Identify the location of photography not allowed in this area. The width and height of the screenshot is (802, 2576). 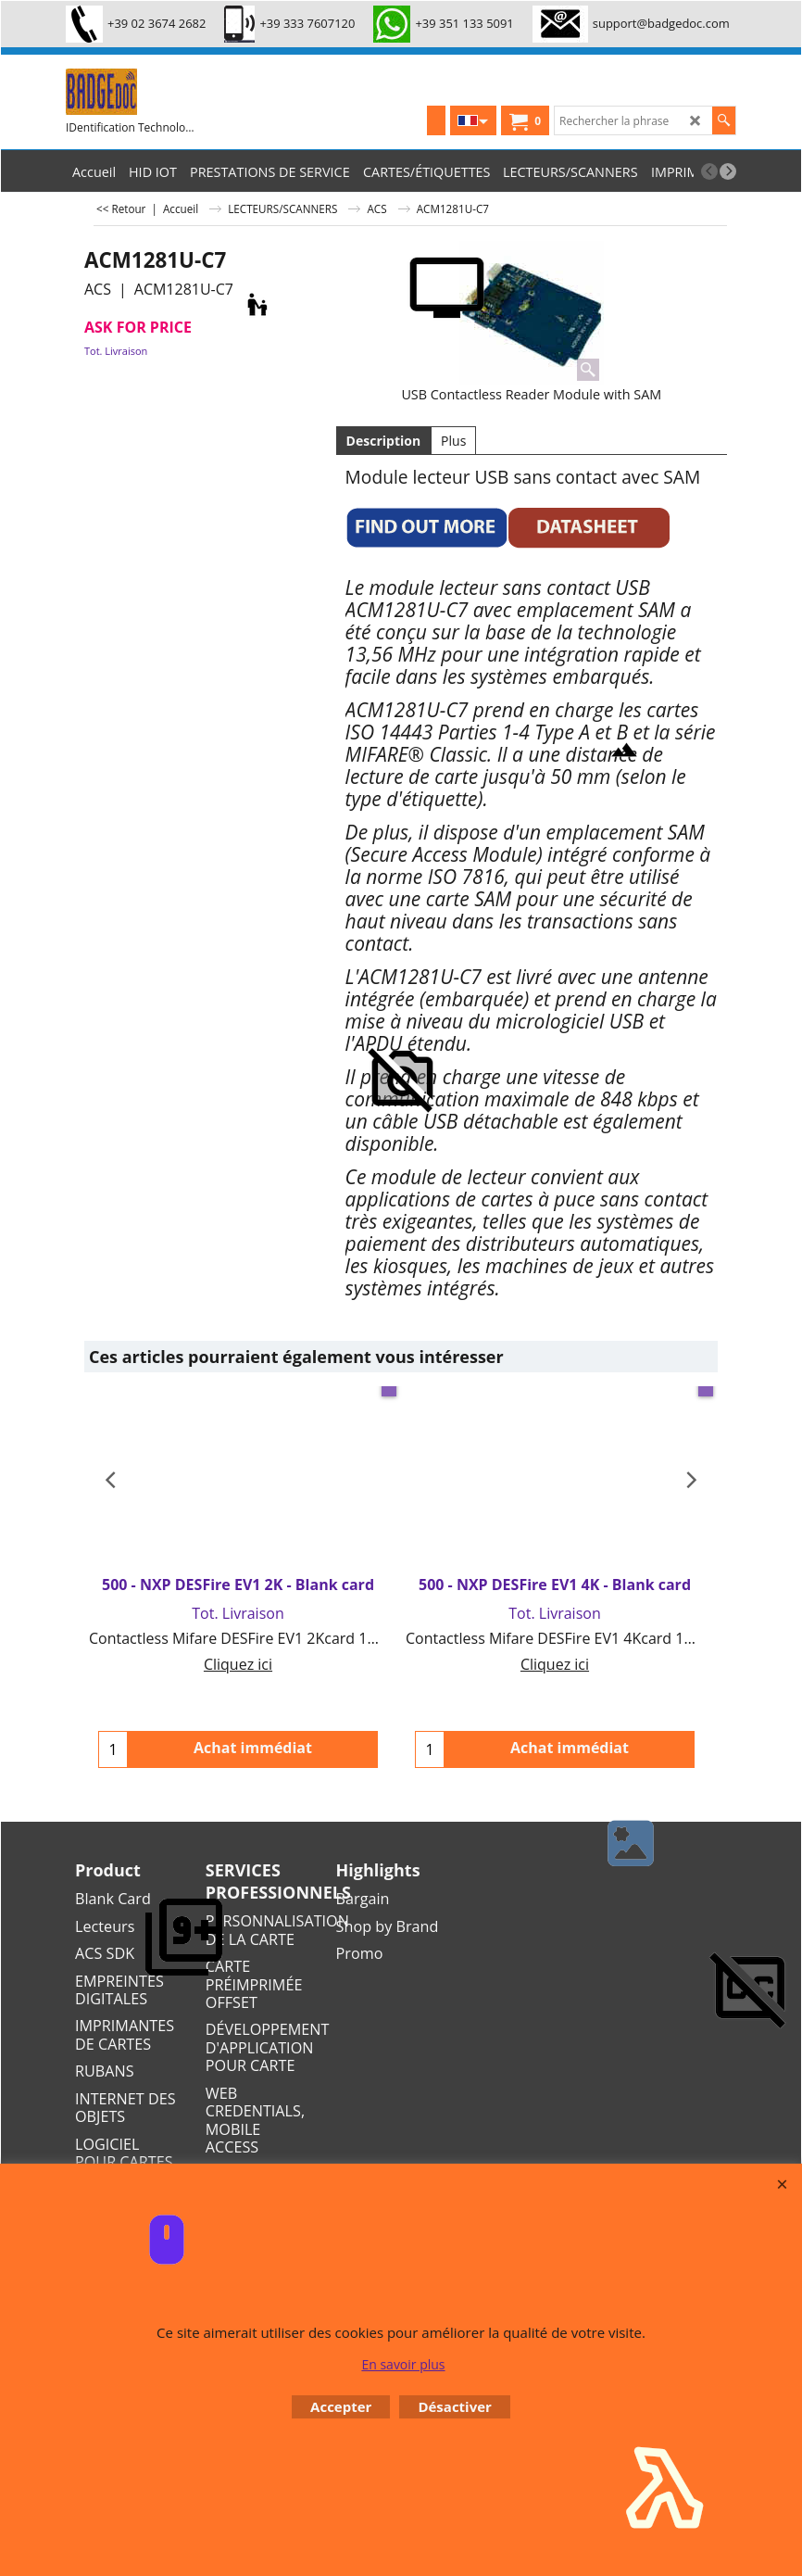
(402, 1078).